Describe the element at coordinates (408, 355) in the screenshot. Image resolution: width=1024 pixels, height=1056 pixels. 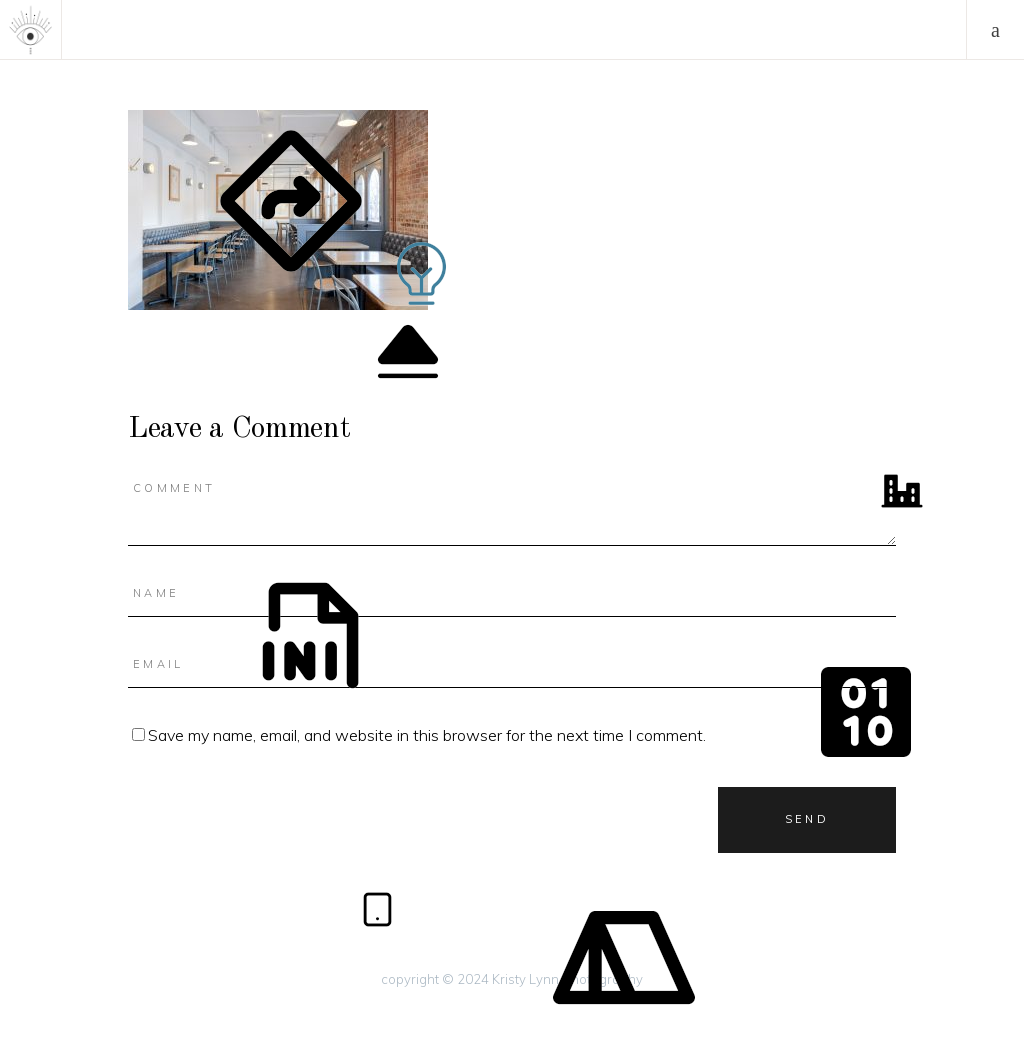
I see `eject media or removable disk` at that location.